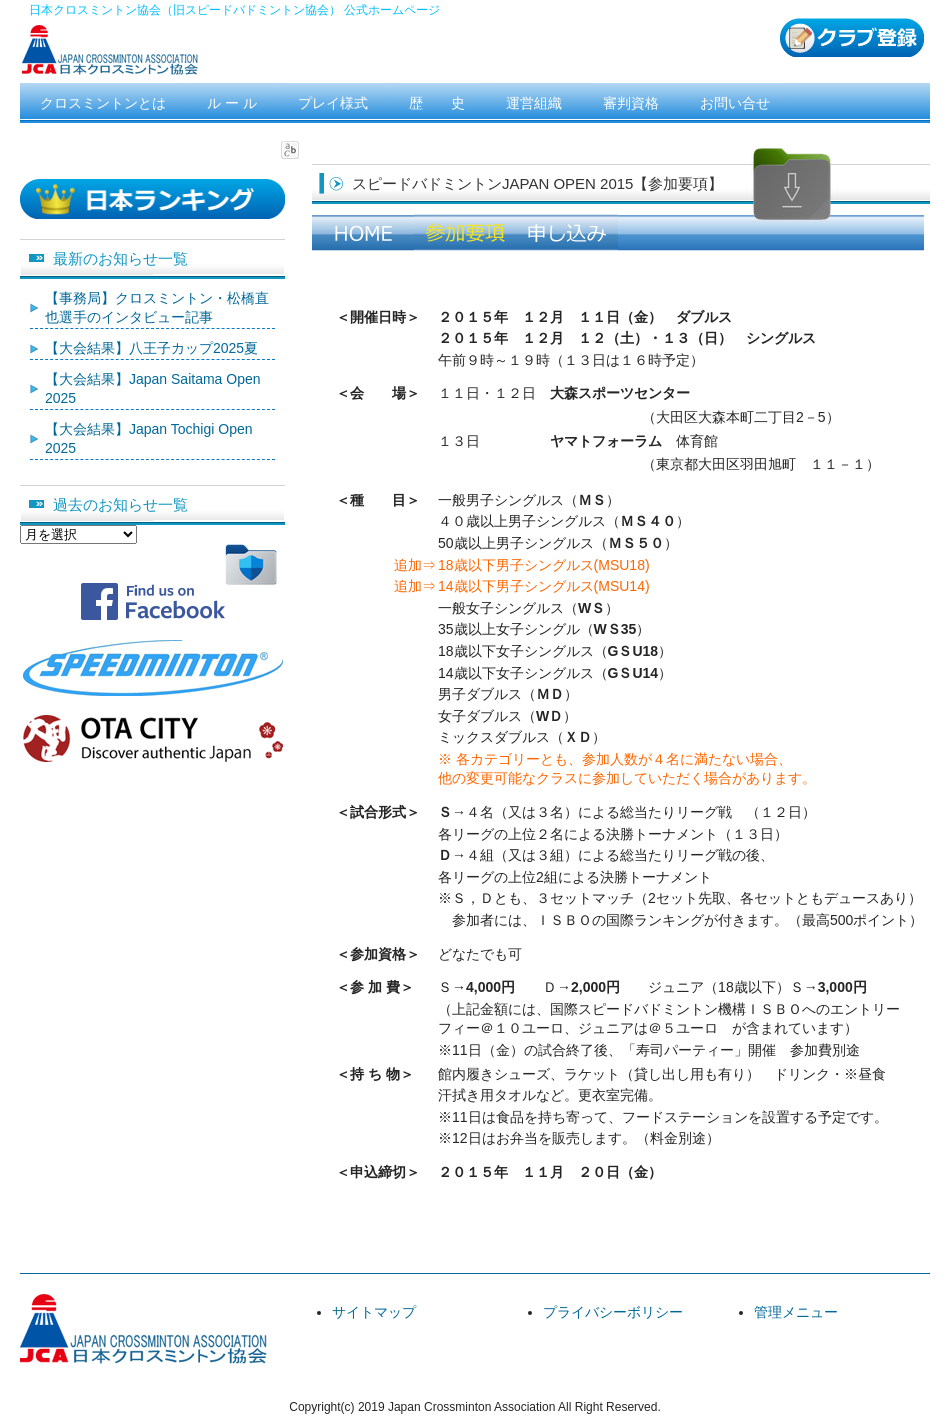 The height and width of the screenshot is (1419, 950). Describe the element at coordinates (792, 184) in the screenshot. I see `open your downloads folder` at that location.